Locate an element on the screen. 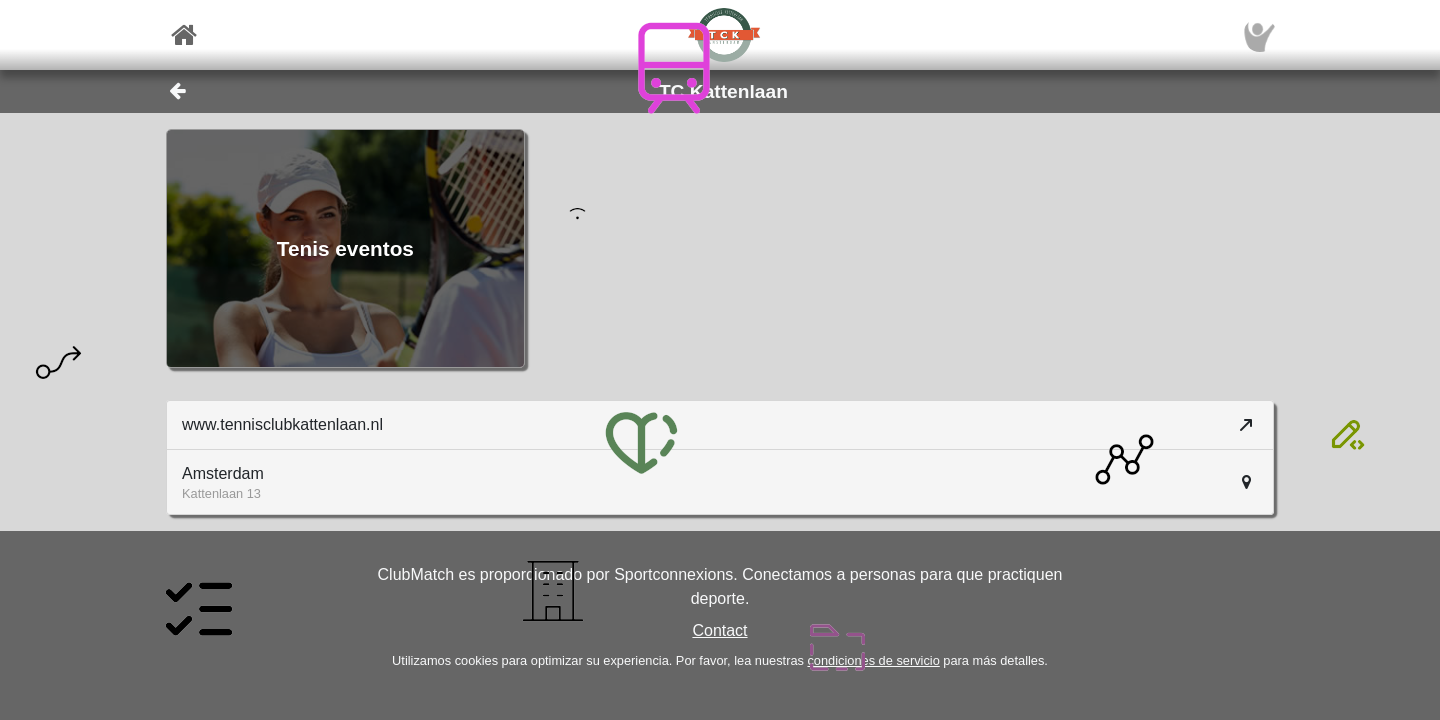 The image size is (1440, 720). indicates a workflow or process flow direction is located at coordinates (58, 362).